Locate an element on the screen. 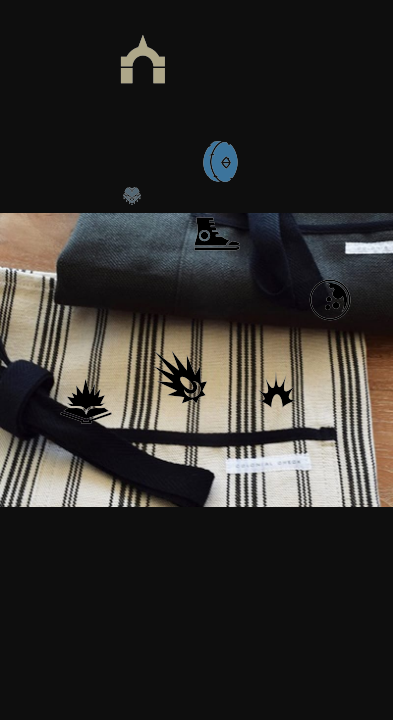 The height and width of the screenshot is (720, 393). enter a new area or portal in a game is located at coordinates (277, 390).